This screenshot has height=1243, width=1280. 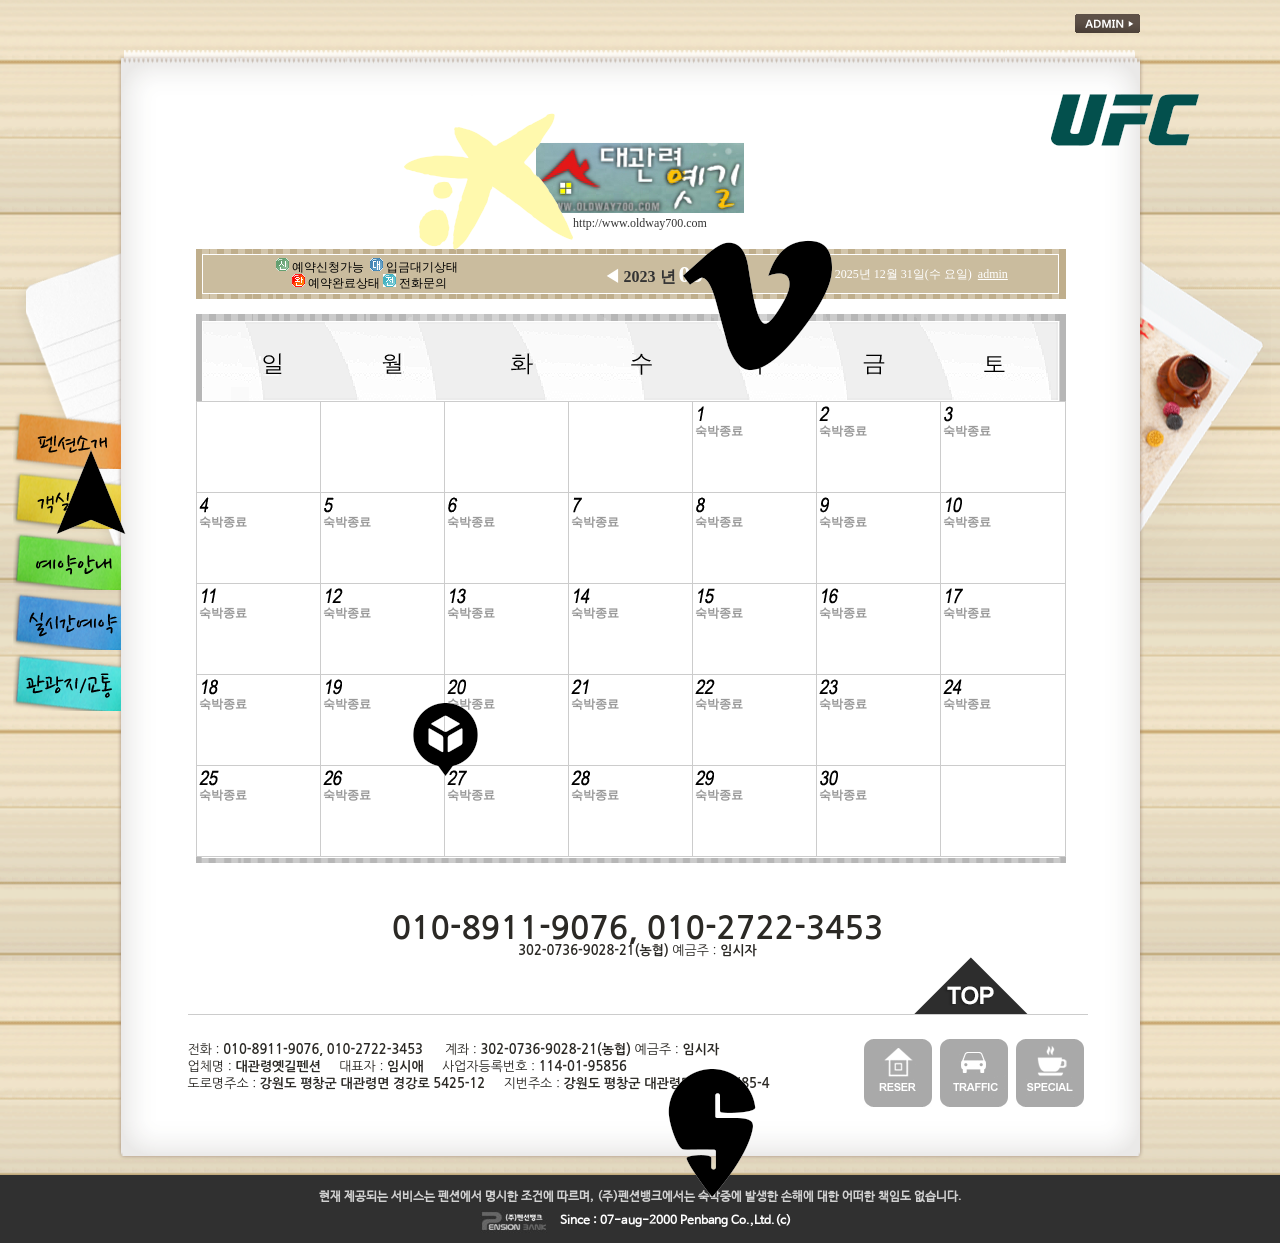 I want to click on open the CaixaBank mobile banking app, so click(x=488, y=181).